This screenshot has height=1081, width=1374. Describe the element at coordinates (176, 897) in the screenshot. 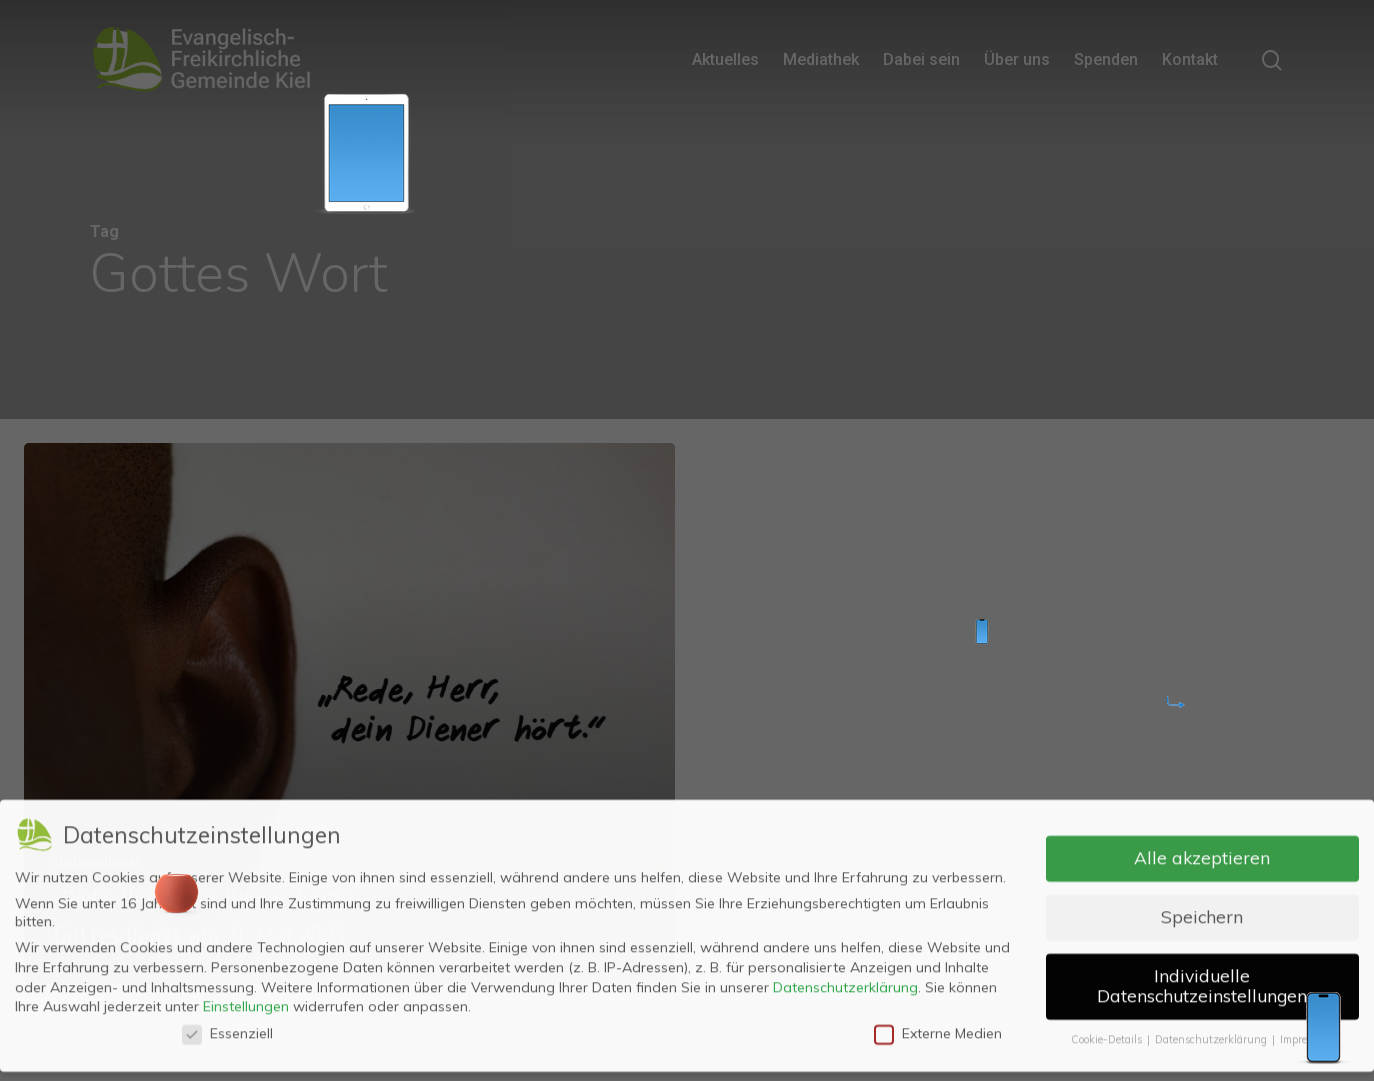

I see `HomePod mini smart speaker in orange` at that location.